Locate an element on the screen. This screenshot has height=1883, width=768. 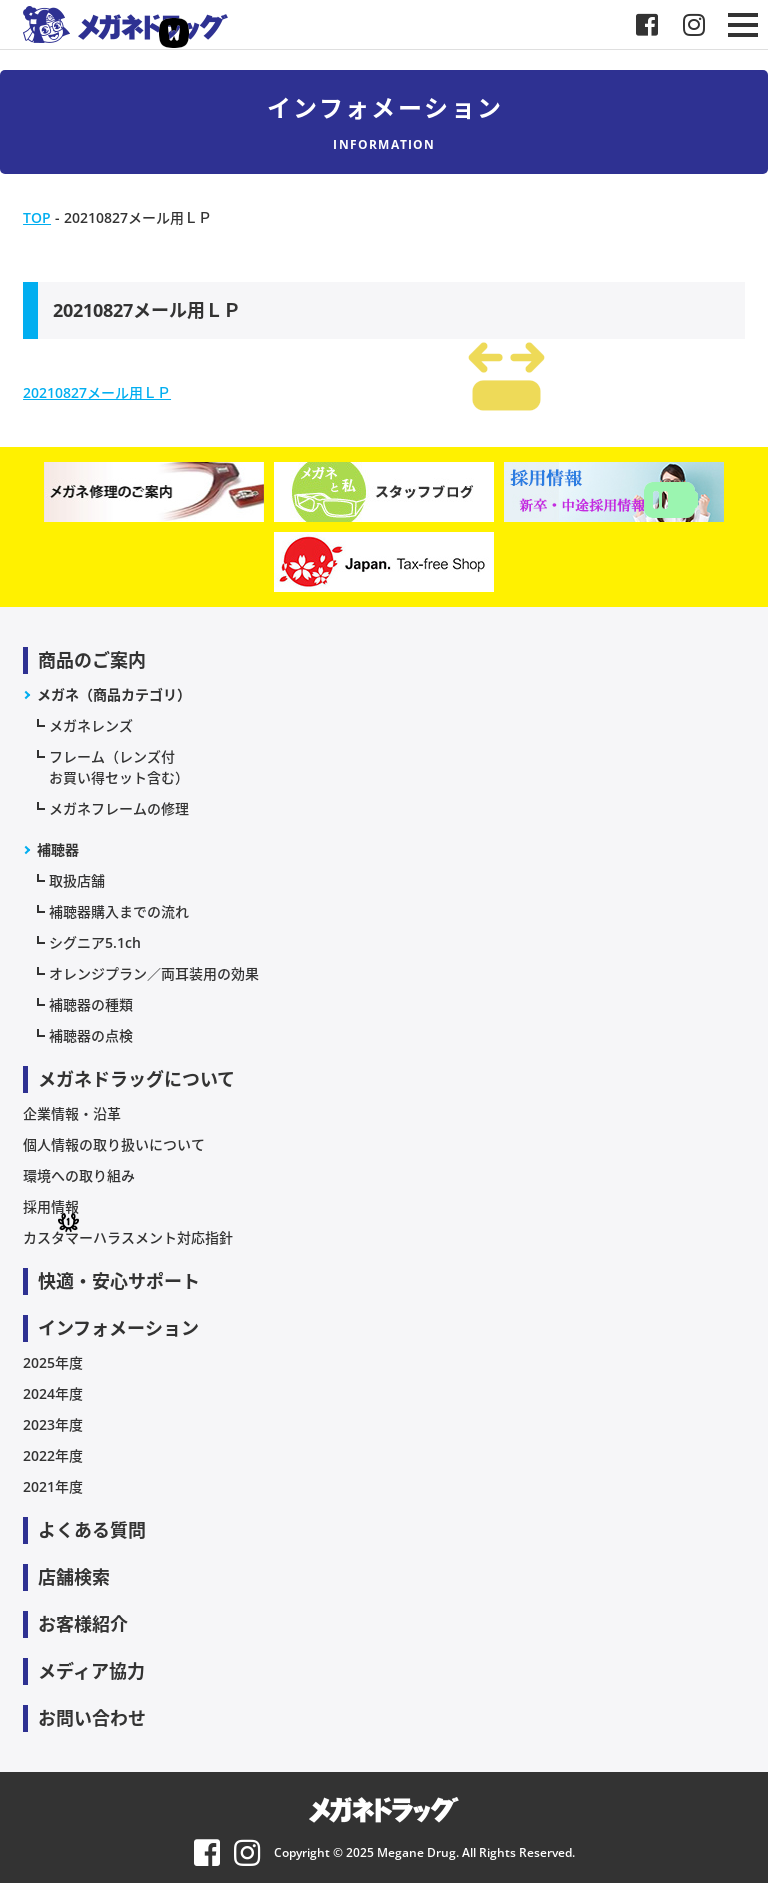
app icon for a service or brand starting with "W" is located at coordinates (174, 33).